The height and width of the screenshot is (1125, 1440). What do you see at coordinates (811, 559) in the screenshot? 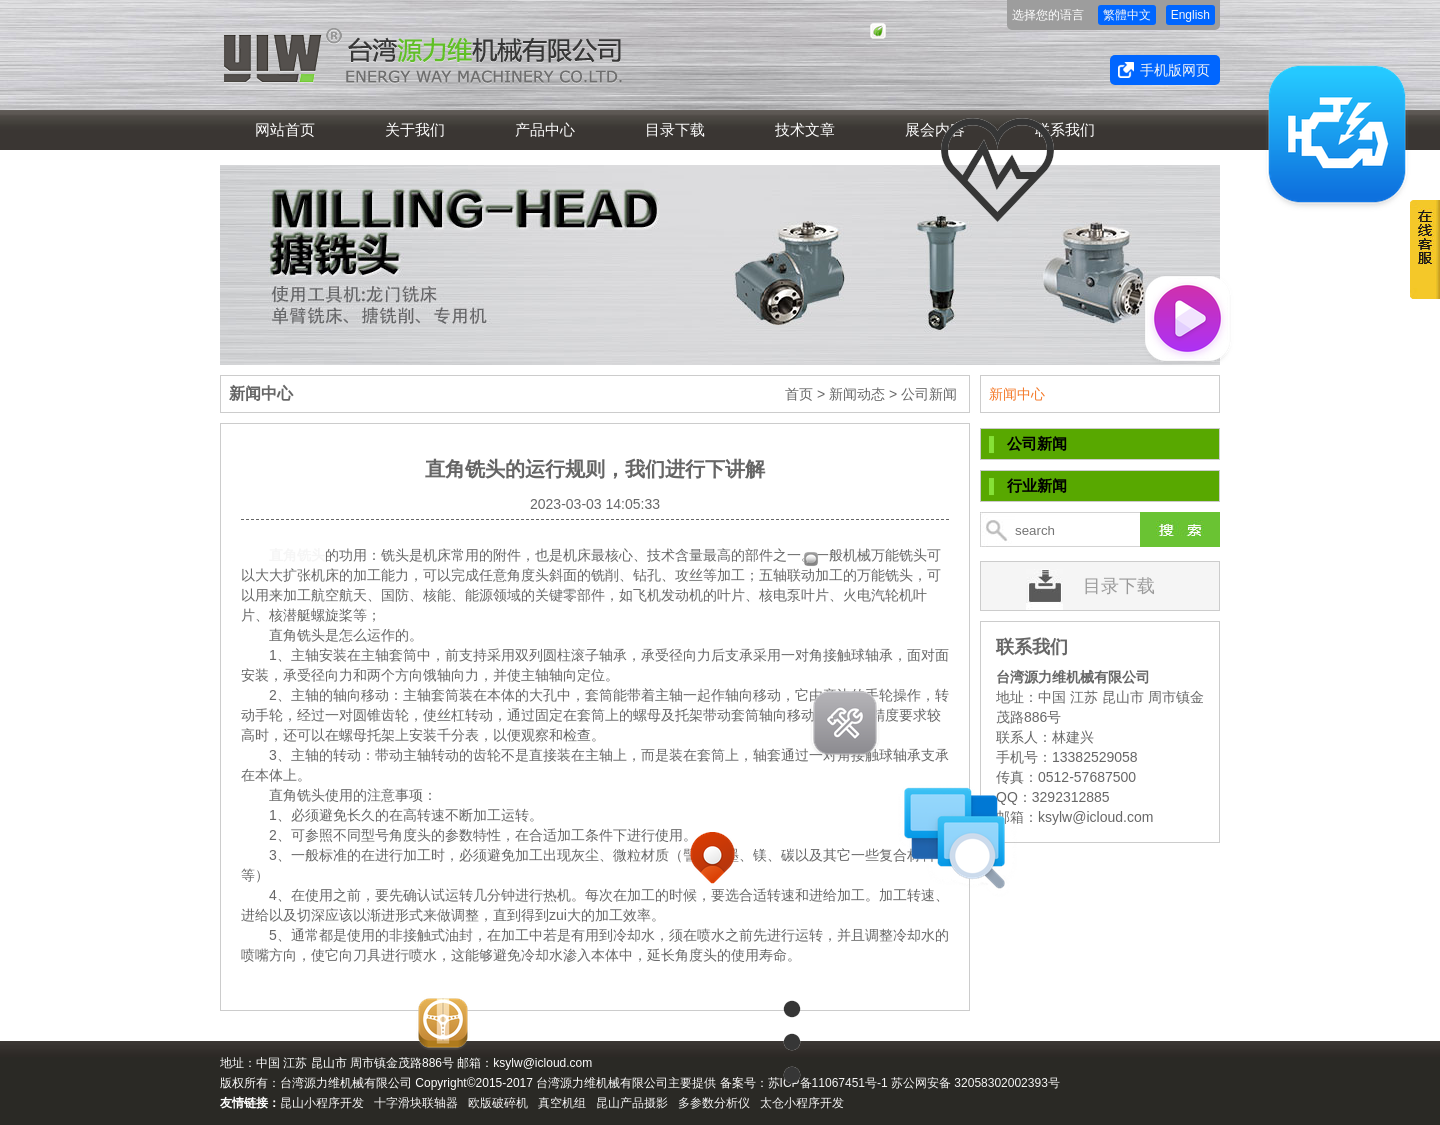
I see `open the messages app` at bounding box center [811, 559].